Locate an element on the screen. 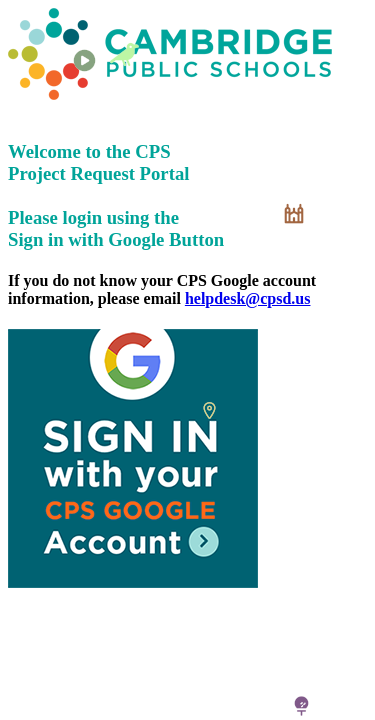  crow icon from fontawesome icon set is located at coordinates (124, 54).